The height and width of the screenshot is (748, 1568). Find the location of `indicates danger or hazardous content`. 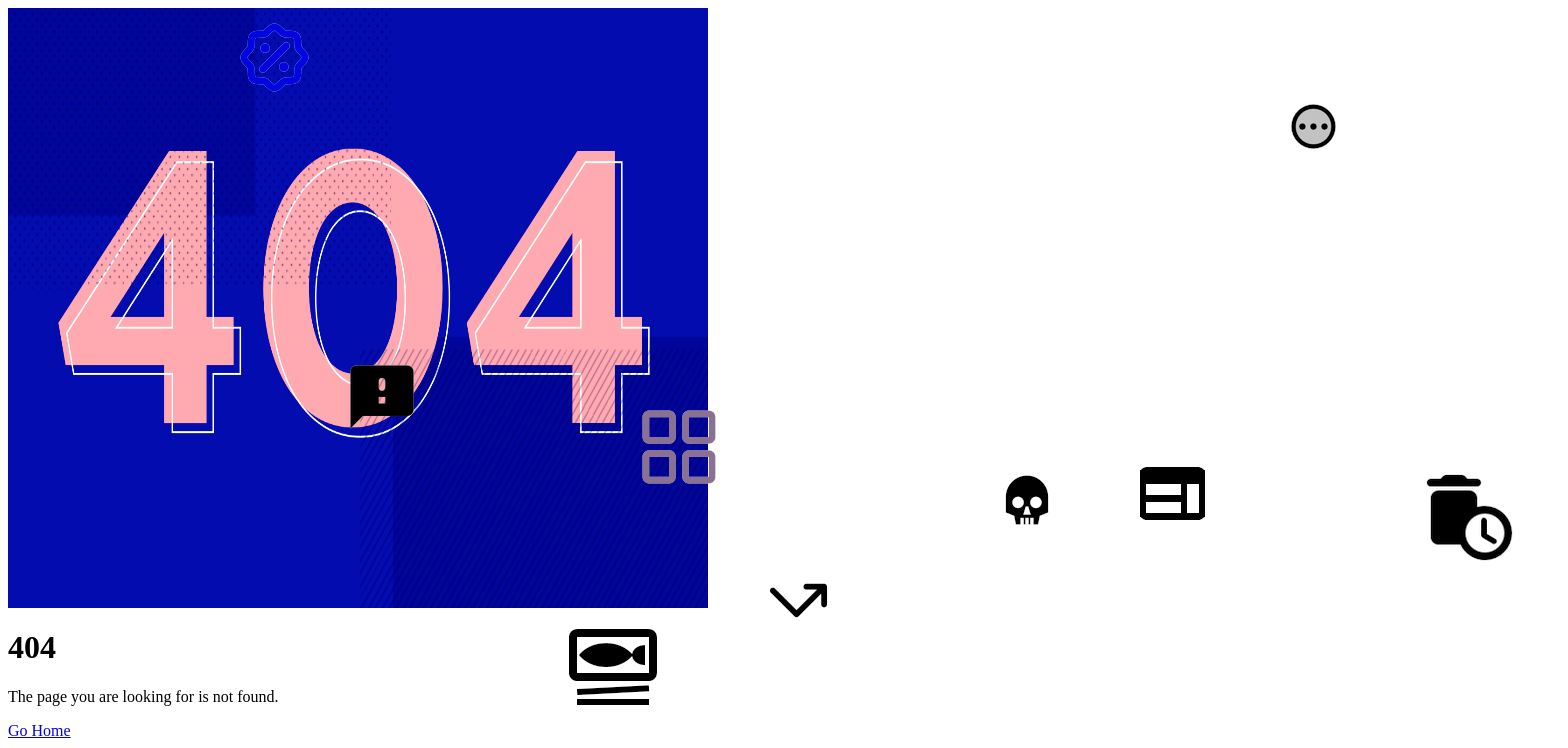

indicates danger or hazardous content is located at coordinates (1027, 500).